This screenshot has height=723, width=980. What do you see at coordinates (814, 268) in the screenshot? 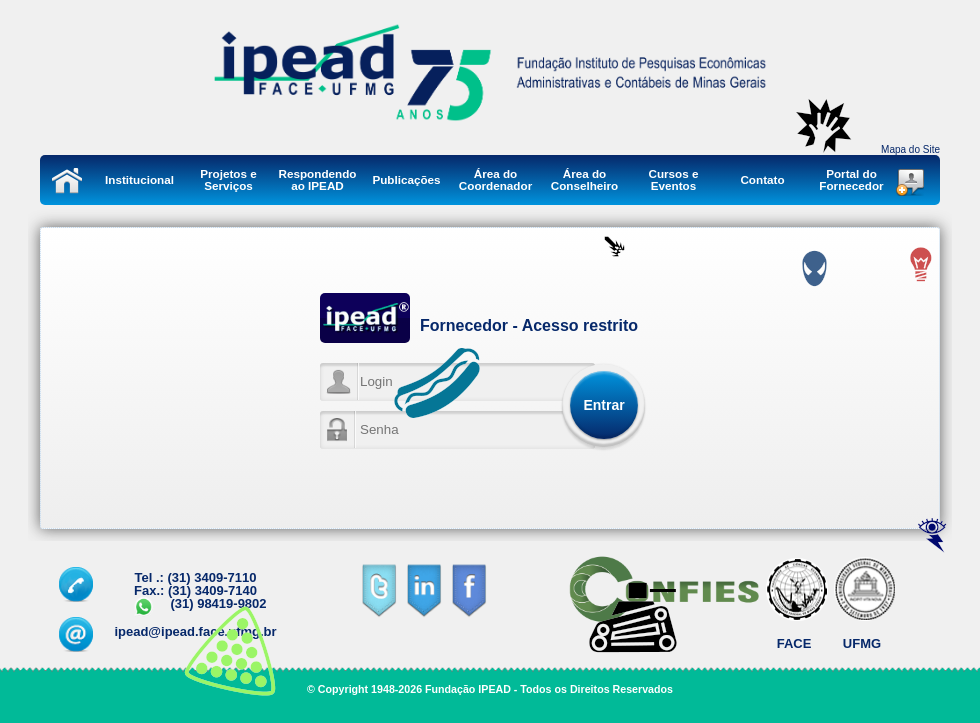
I see `select spider mask avatar or character` at bounding box center [814, 268].